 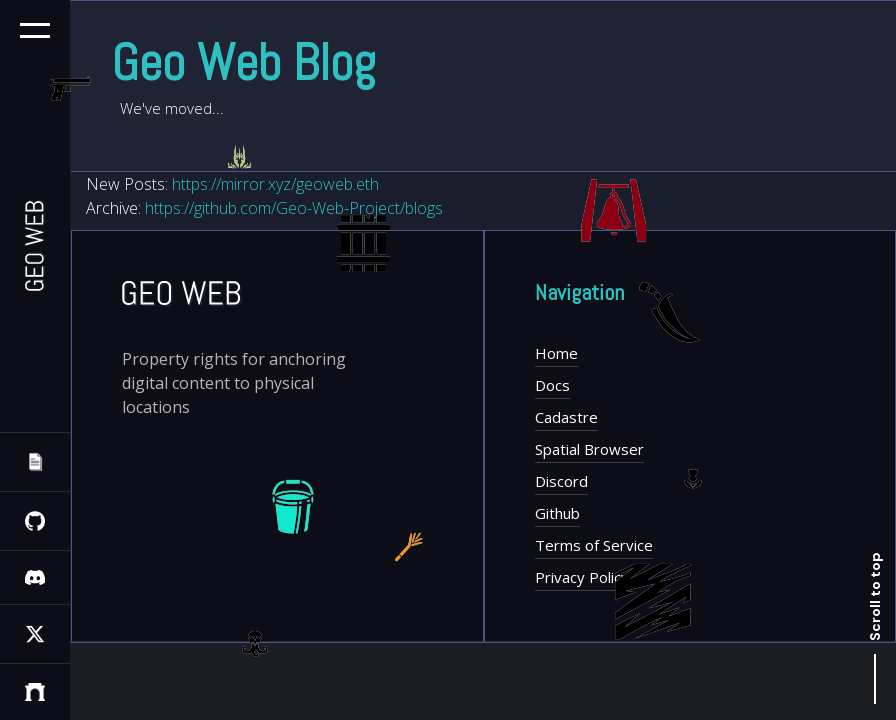 What do you see at coordinates (293, 505) in the screenshot?
I see `empty inventory slot or container` at bounding box center [293, 505].